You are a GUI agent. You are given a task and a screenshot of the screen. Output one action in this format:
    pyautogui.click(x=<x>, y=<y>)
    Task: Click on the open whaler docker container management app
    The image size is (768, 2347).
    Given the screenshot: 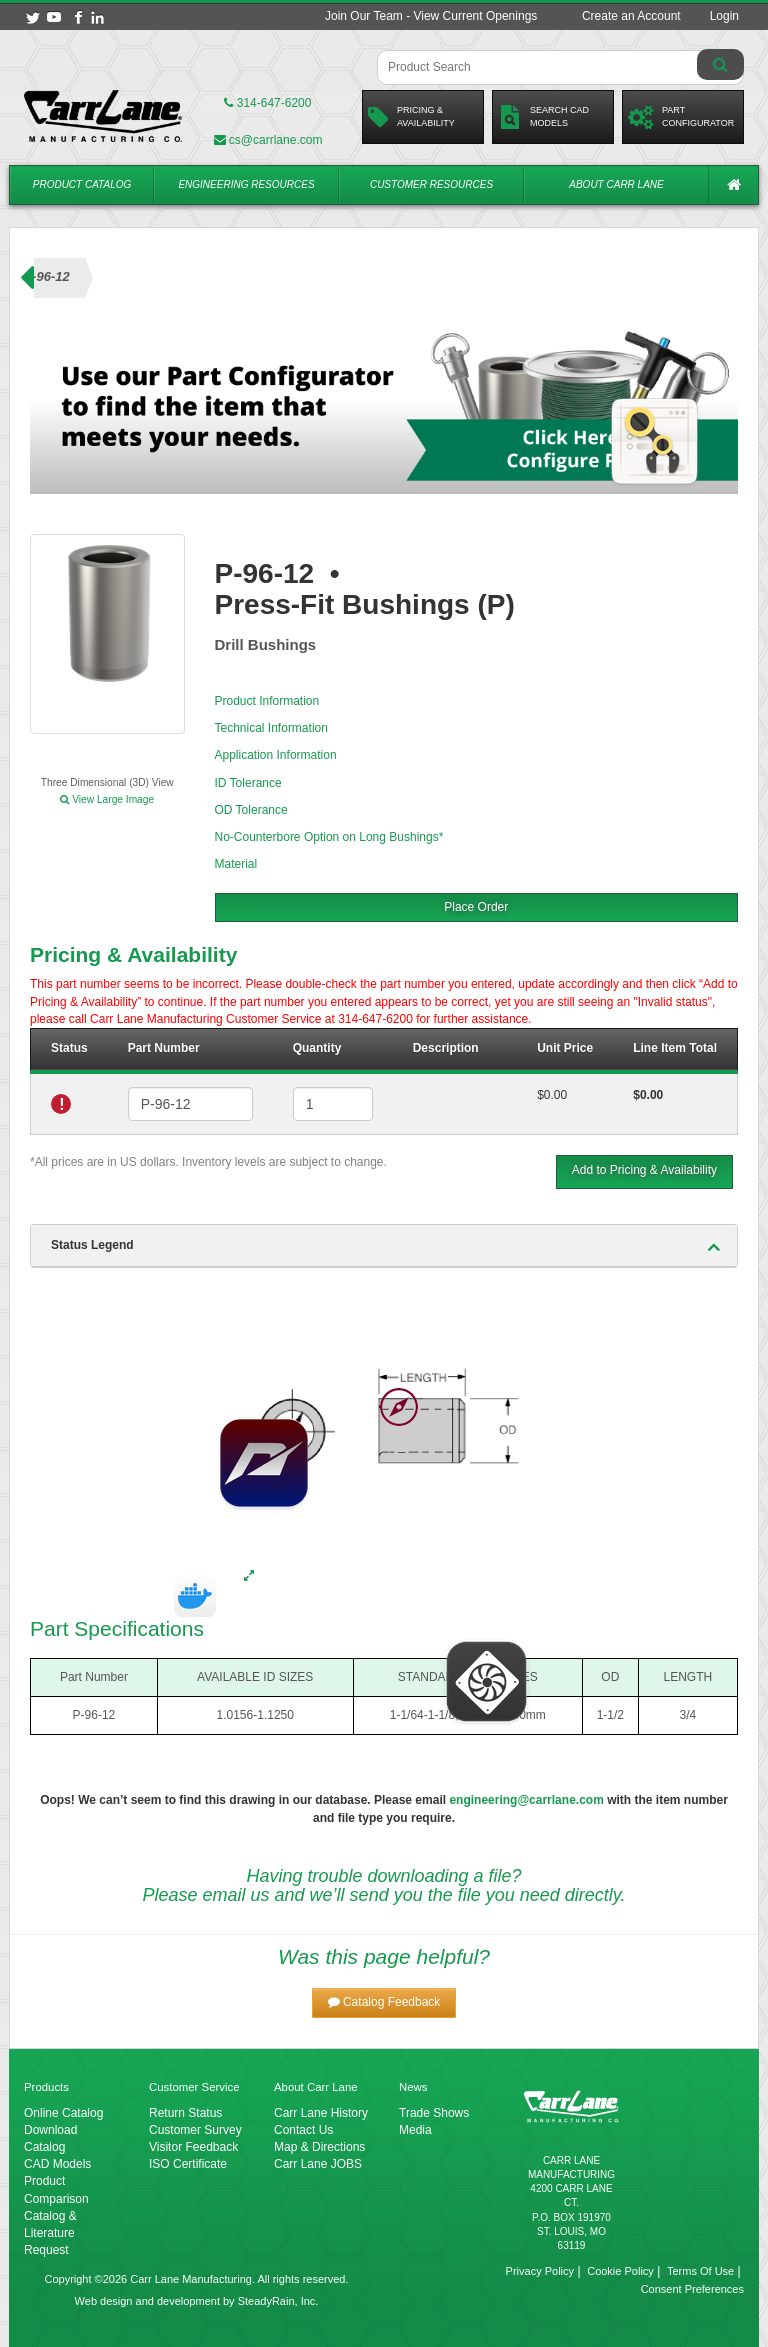 What is the action you would take?
    pyautogui.click(x=195, y=1595)
    